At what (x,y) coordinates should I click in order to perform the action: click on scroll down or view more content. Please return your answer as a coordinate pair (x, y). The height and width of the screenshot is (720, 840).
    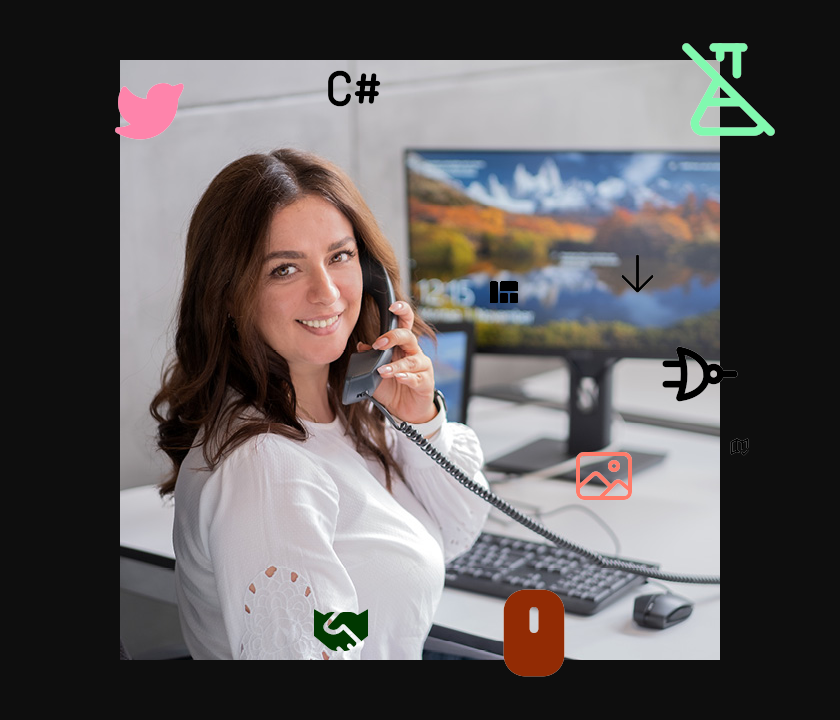
    Looking at the image, I should click on (637, 273).